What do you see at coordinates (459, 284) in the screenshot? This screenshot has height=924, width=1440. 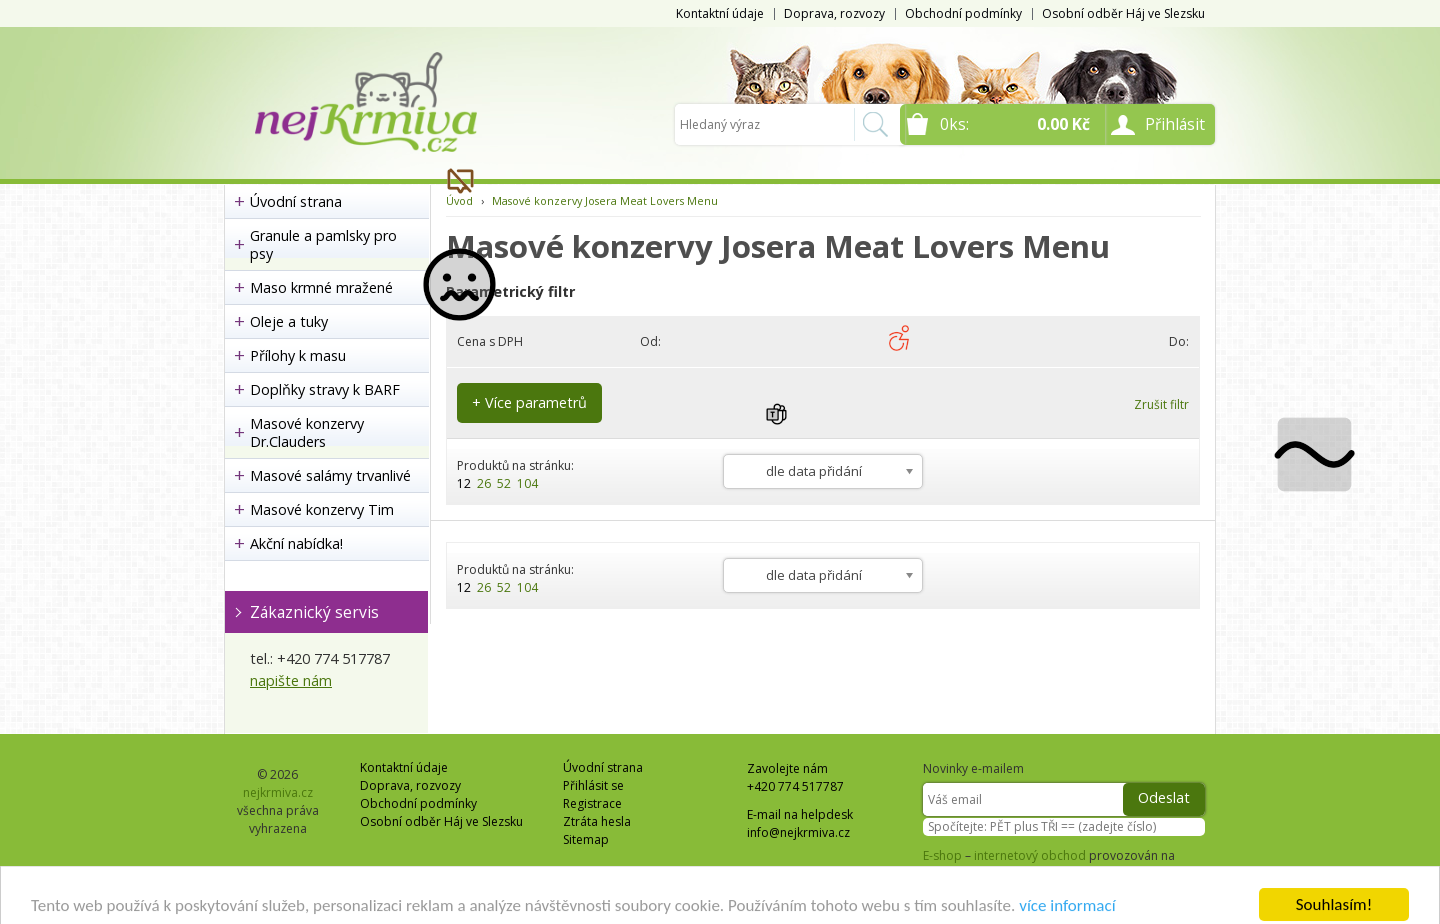 I see `indicates nervous or anxious status` at bounding box center [459, 284].